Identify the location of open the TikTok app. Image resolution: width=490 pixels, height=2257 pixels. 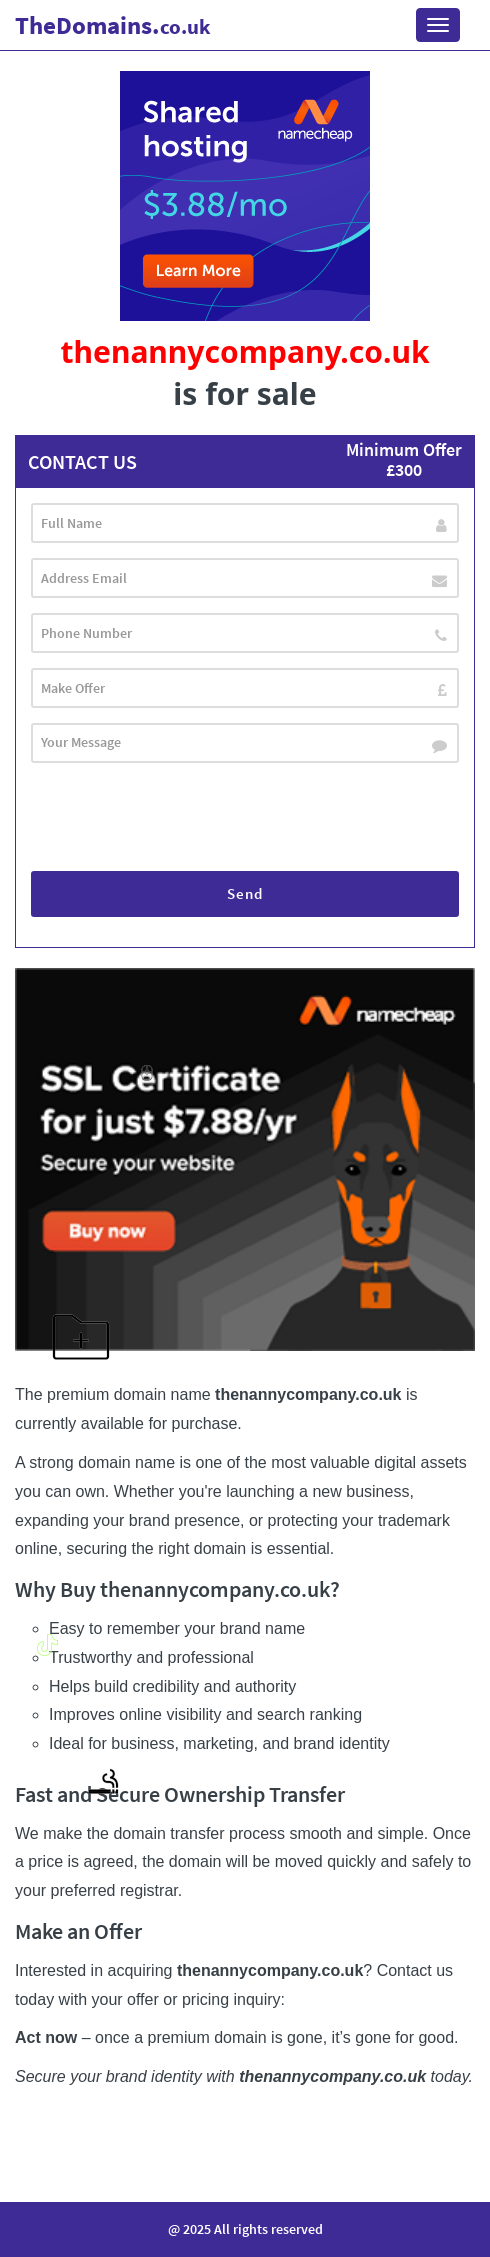
(47, 1645).